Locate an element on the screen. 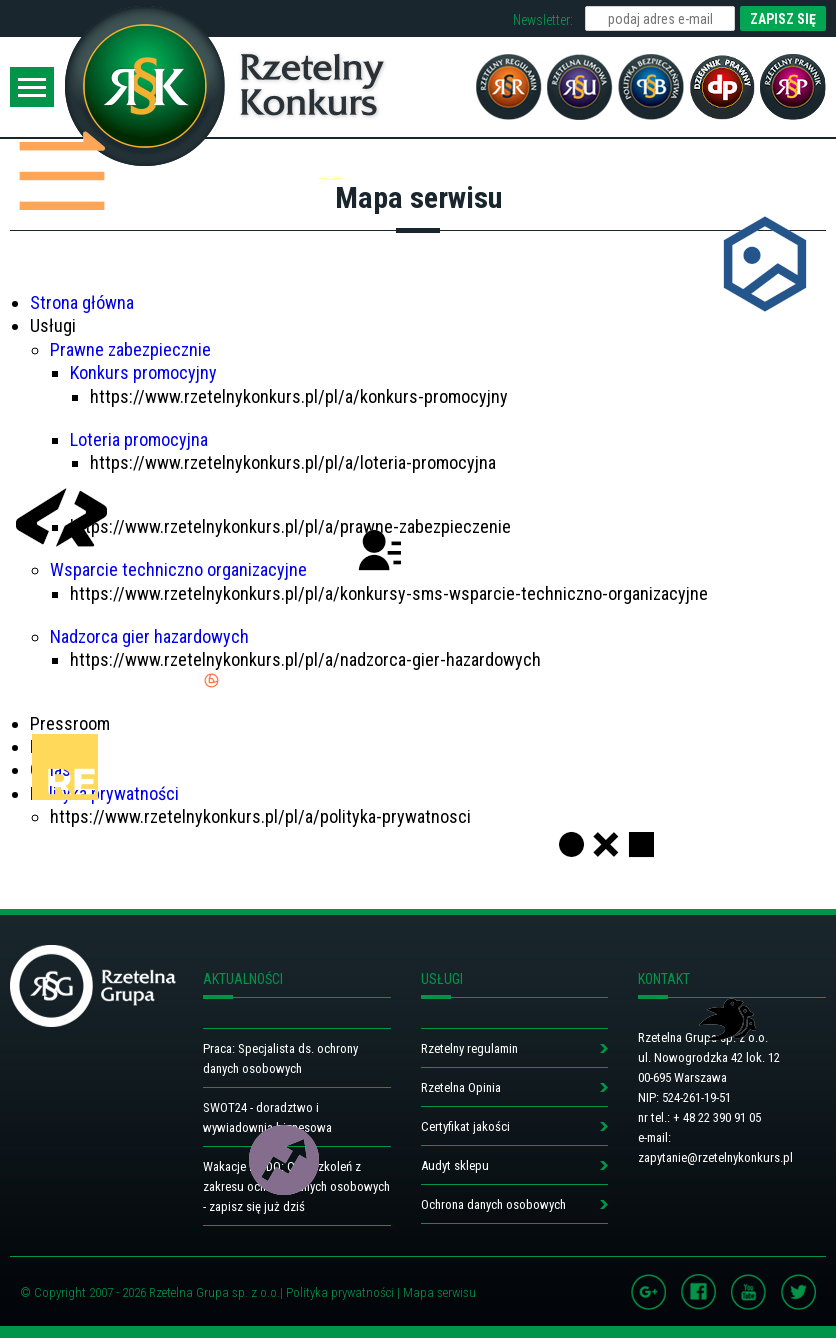 This screenshot has height=1338, width=836. visit the noun project website is located at coordinates (606, 844).